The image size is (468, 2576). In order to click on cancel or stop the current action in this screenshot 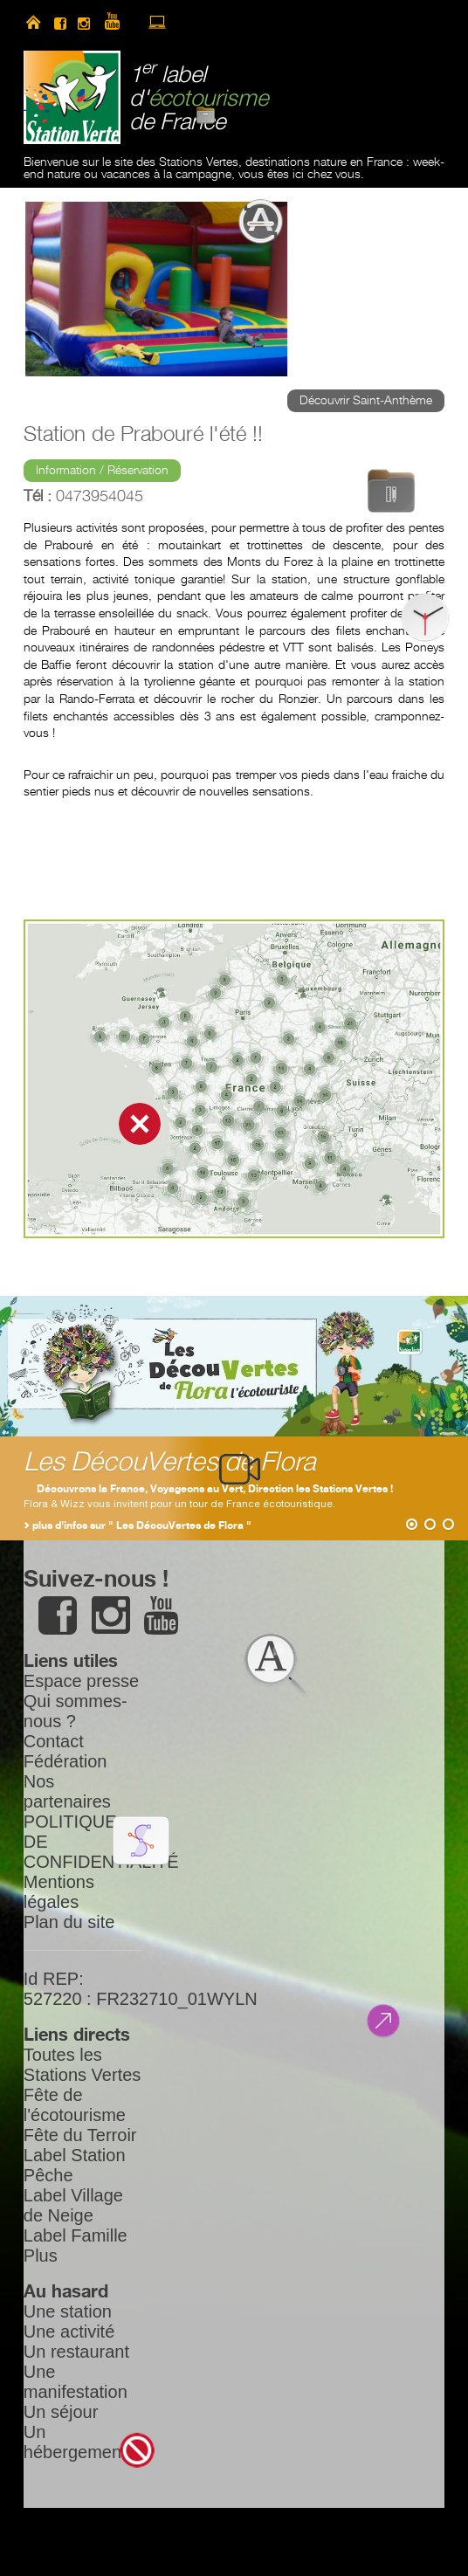, I will do `click(140, 1124)`.